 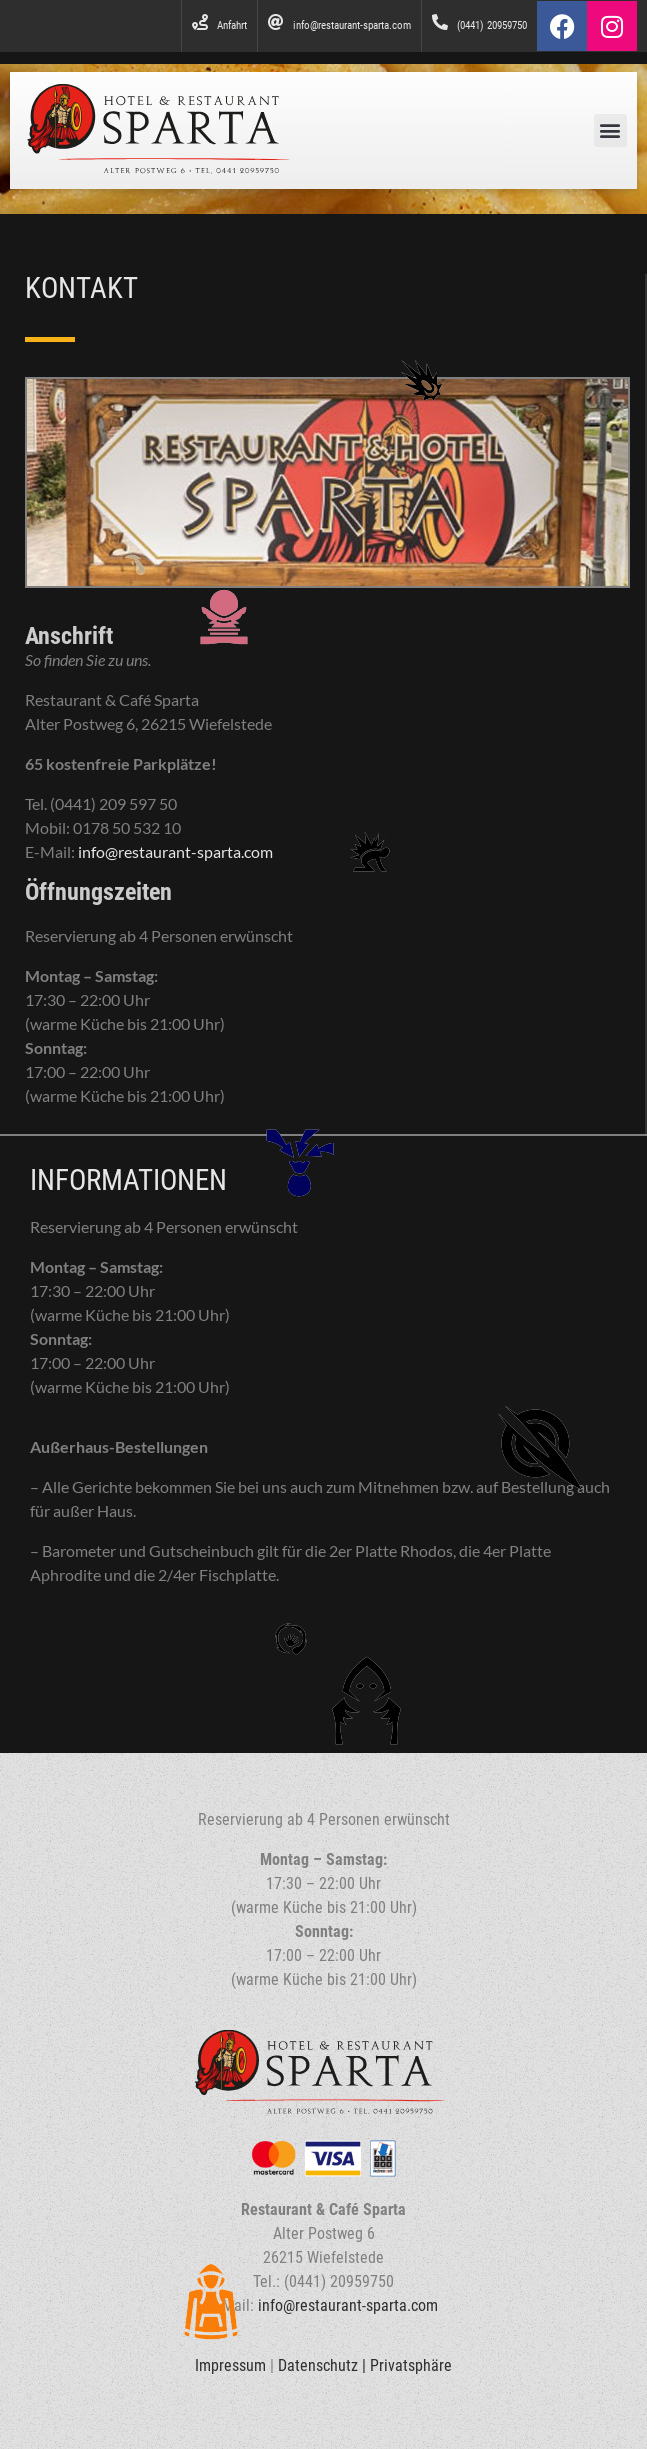 I want to click on indicates a successful hit or target achieved, so click(x=540, y=1448).